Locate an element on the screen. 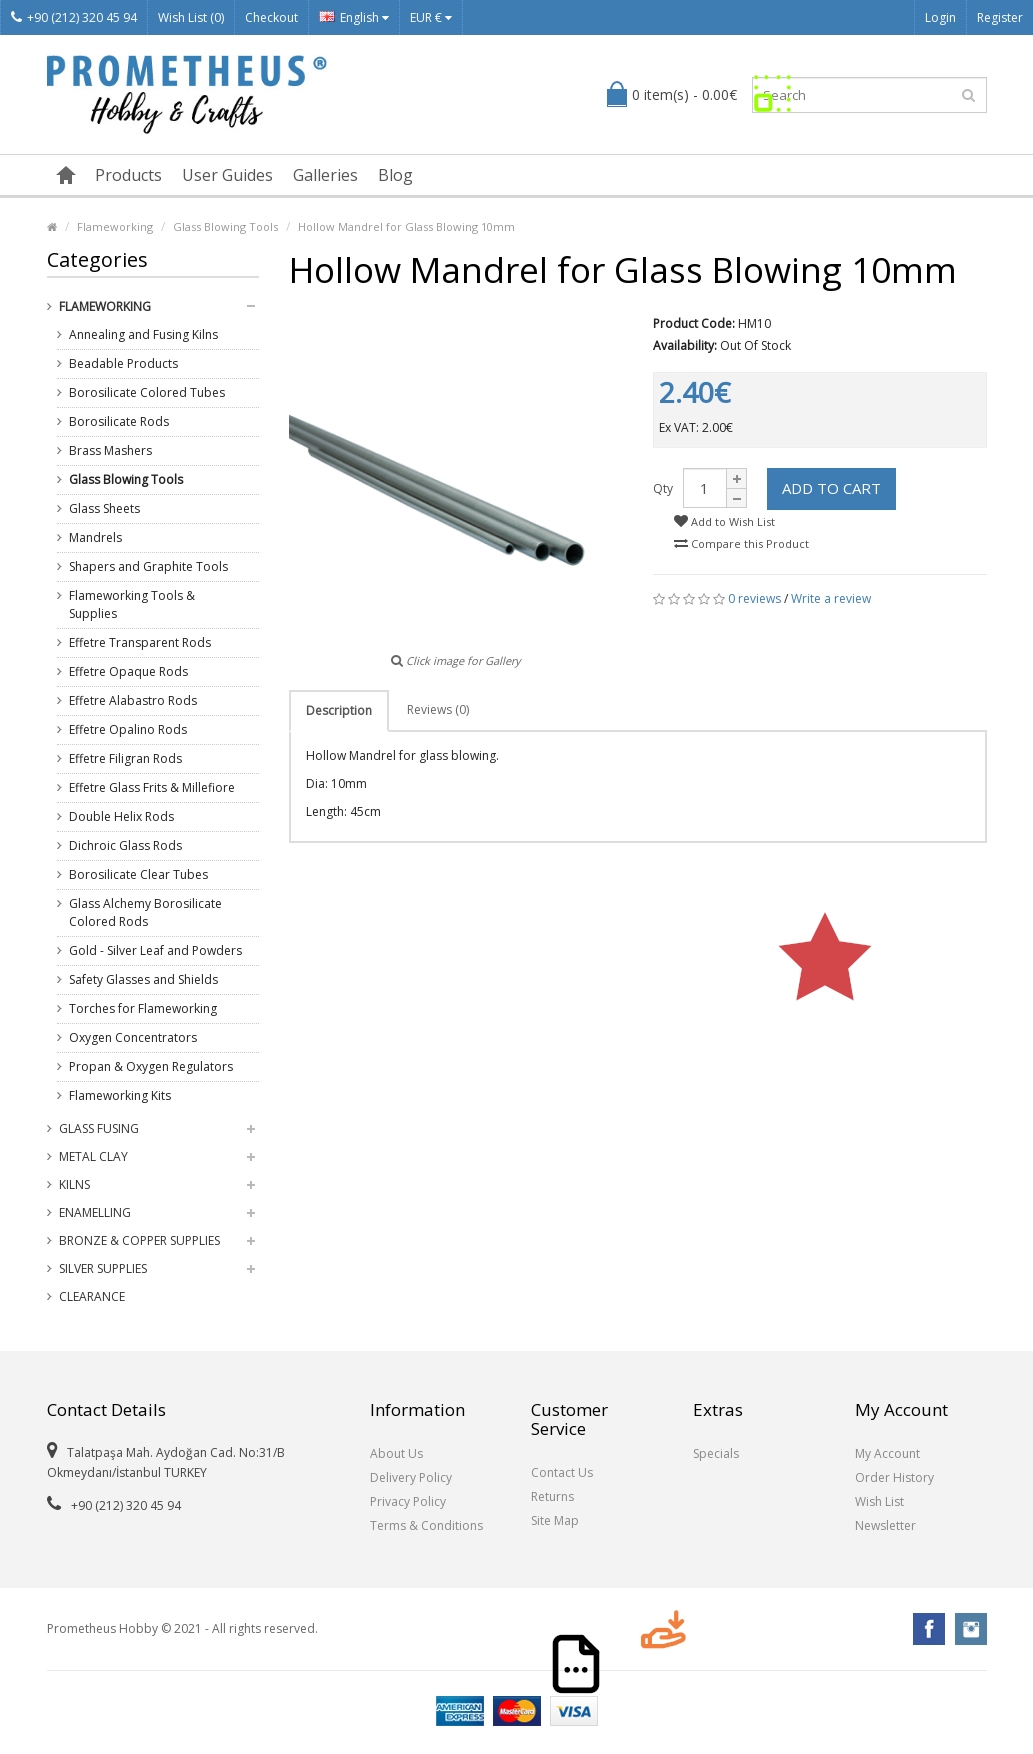 The image size is (1033, 1754). add item to favorites is located at coordinates (825, 961).